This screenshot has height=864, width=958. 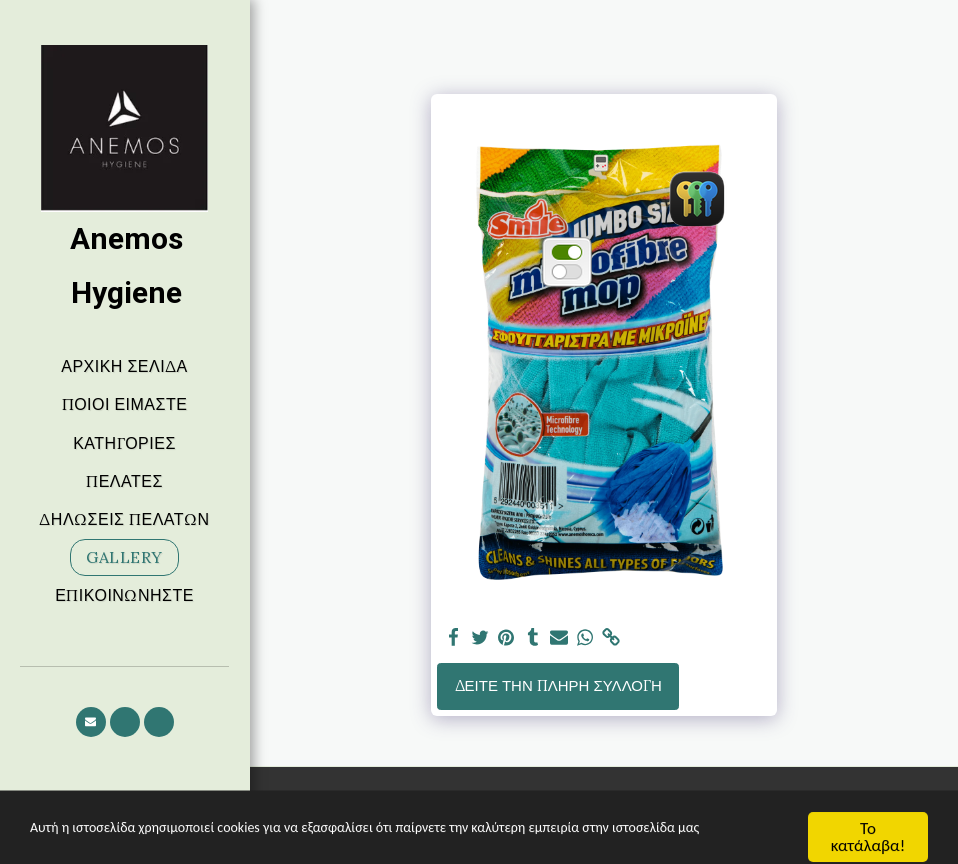 I want to click on open password manager app, so click(x=697, y=199).